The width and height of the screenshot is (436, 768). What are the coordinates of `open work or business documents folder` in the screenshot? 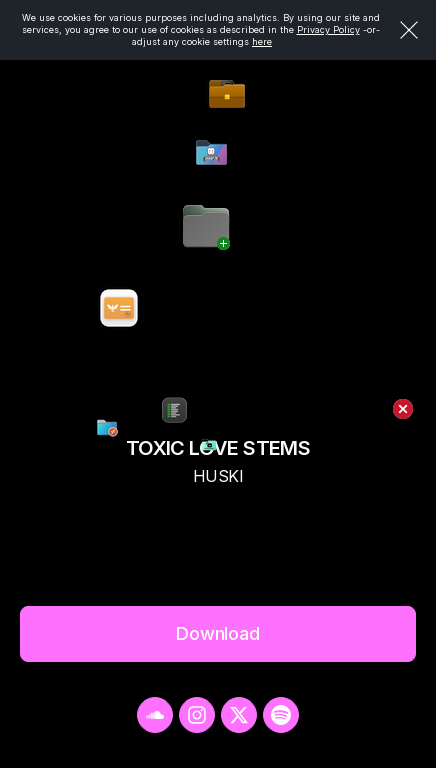 It's located at (227, 95).